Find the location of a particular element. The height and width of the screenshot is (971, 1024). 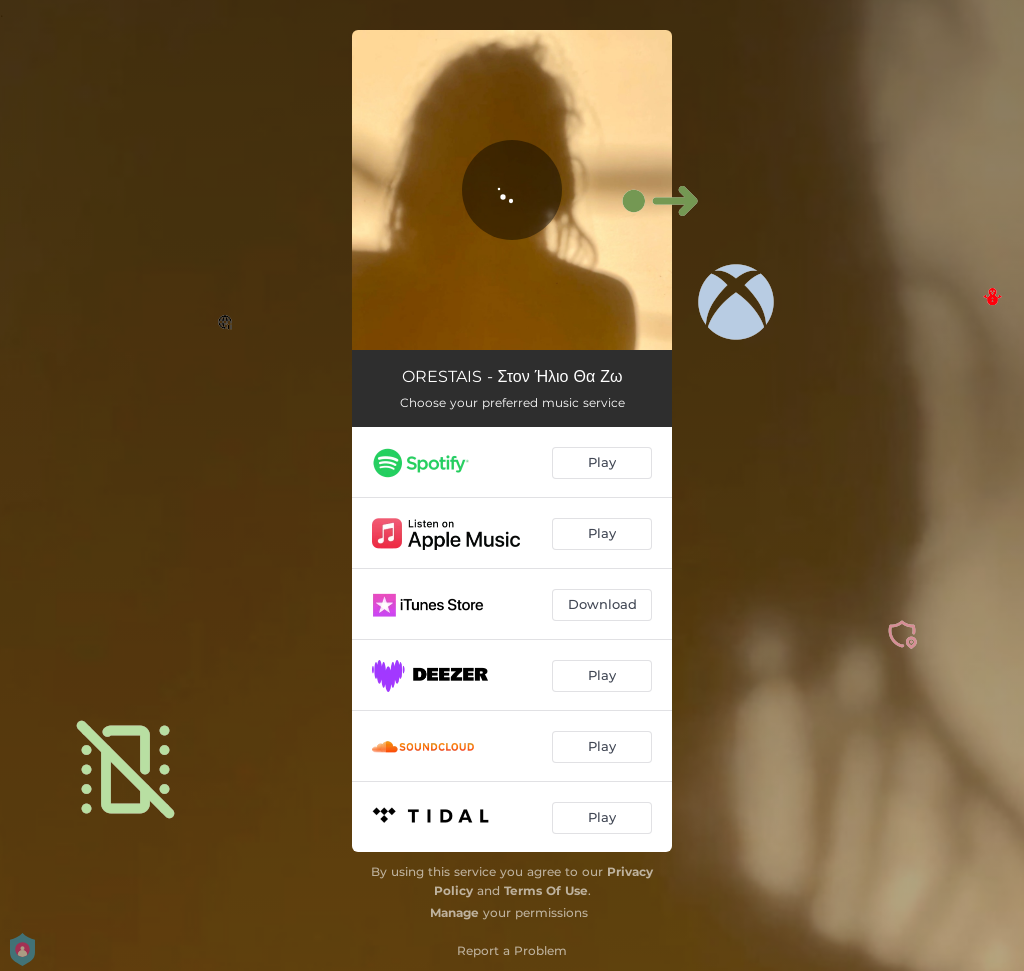

container disabled or unavailable is located at coordinates (125, 769).